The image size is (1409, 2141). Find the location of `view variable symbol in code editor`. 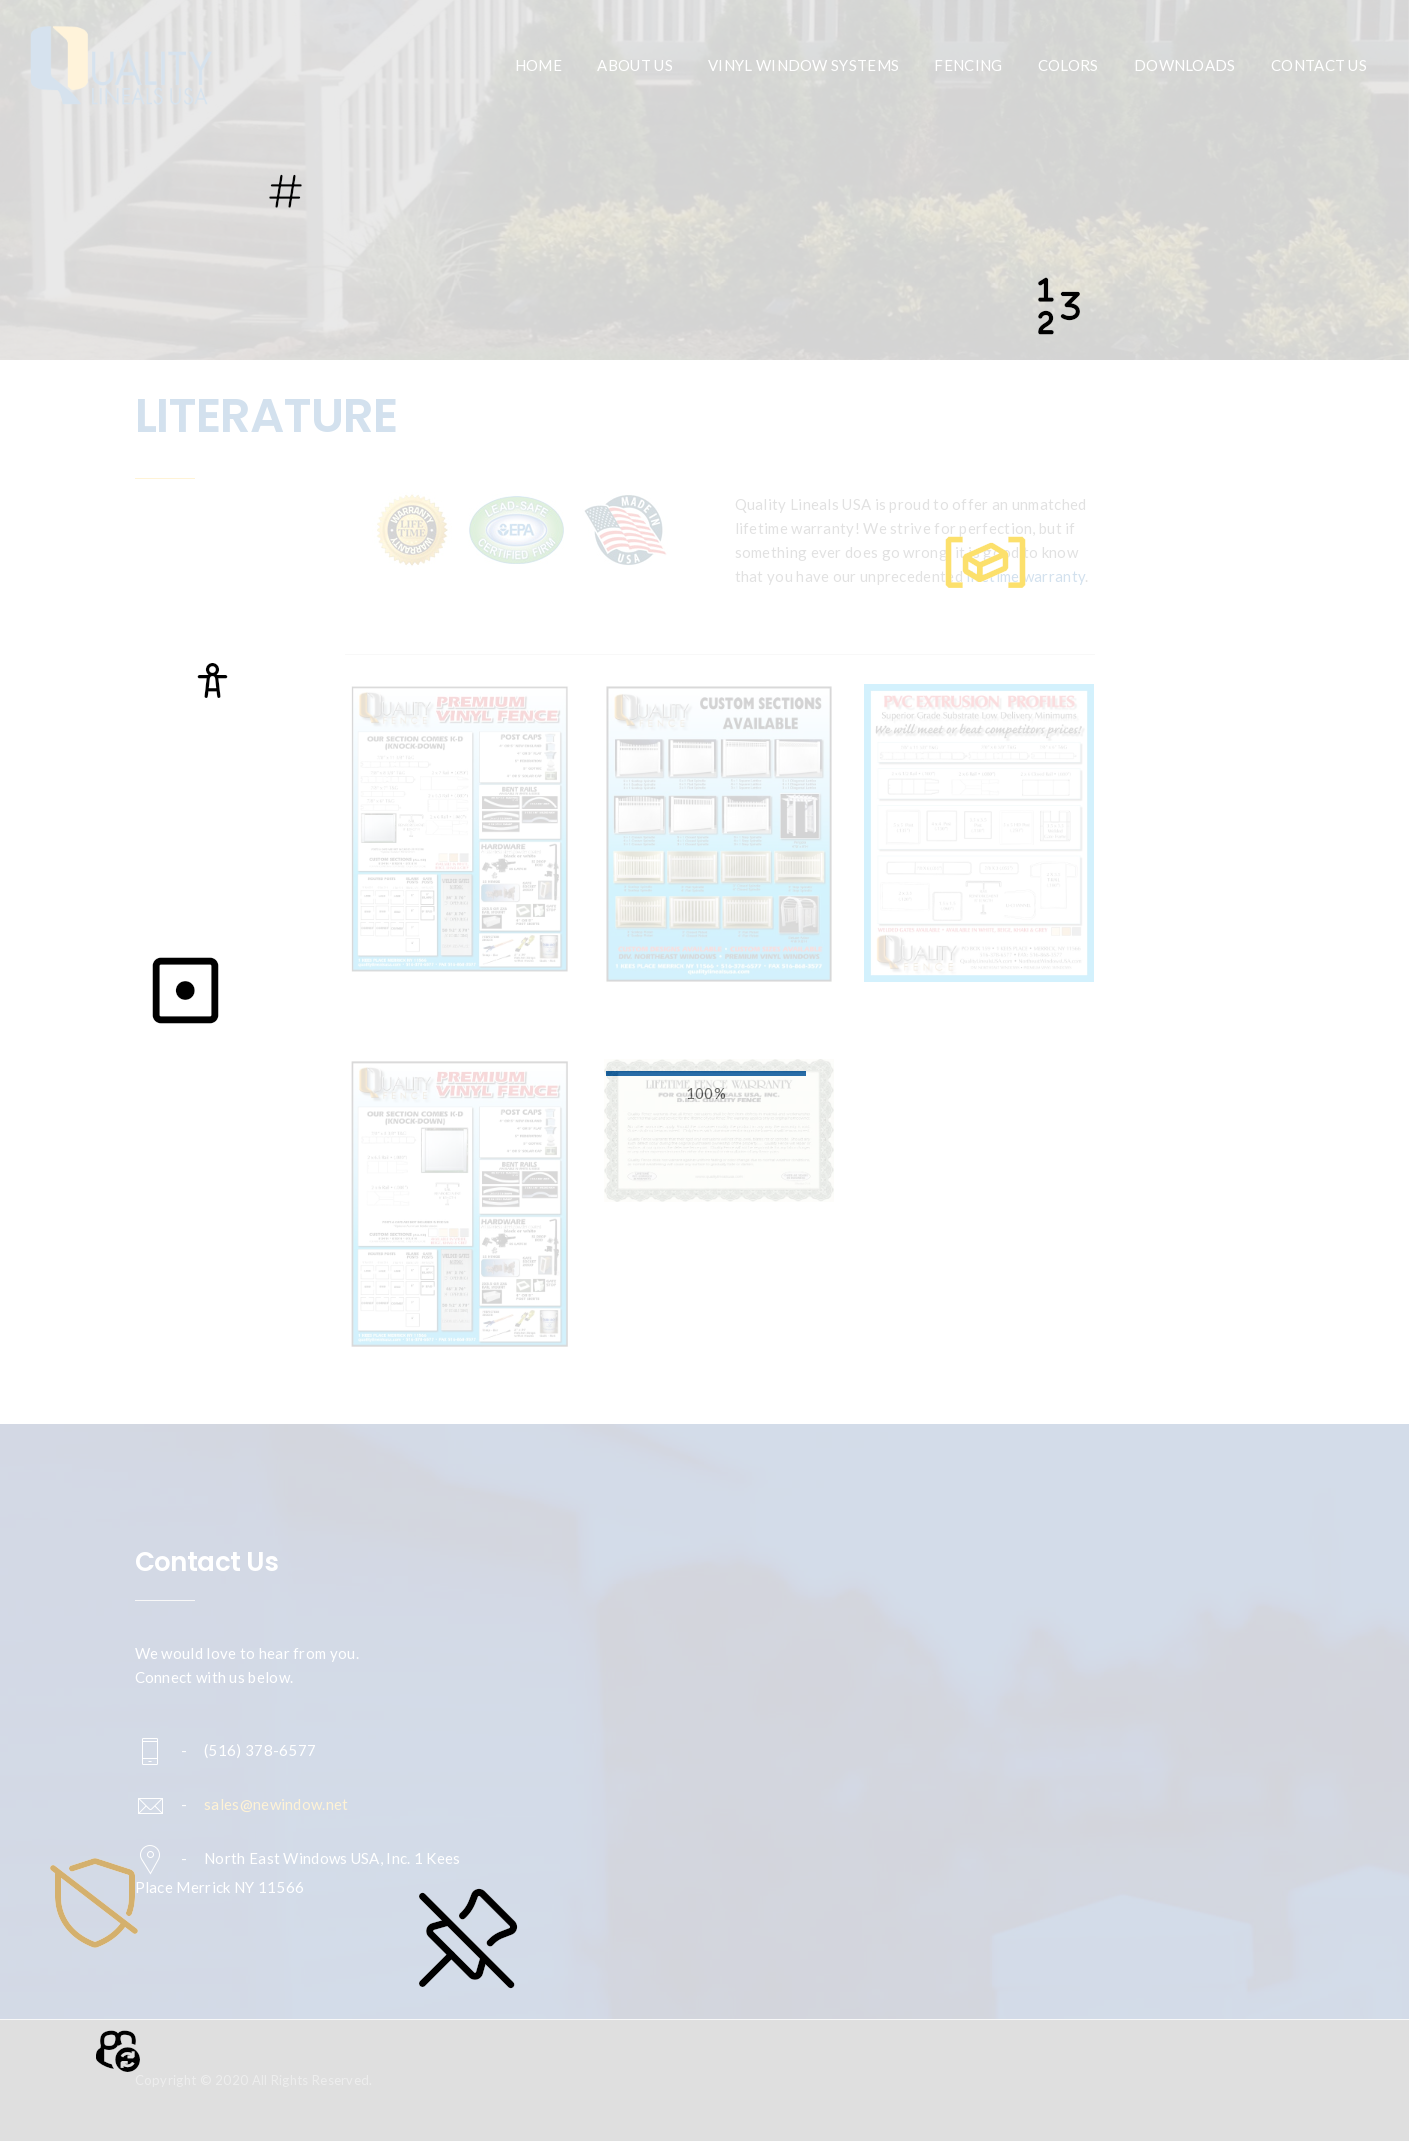

view variable symbol in code editor is located at coordinates (985, 559).